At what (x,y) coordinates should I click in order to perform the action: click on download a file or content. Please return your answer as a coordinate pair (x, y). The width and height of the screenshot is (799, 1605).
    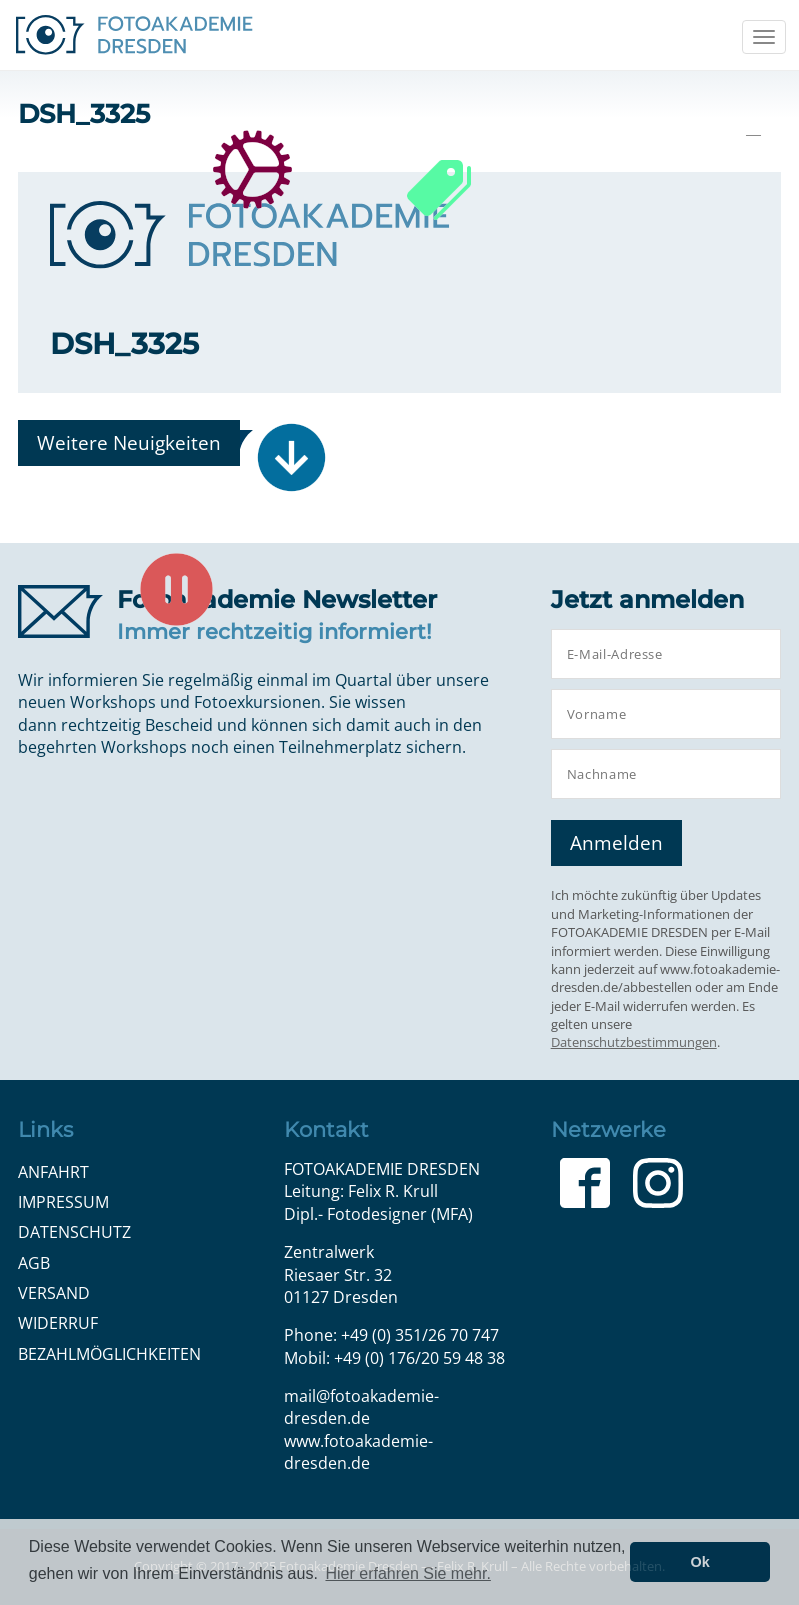
    Looking at the image, I should click on (291, 457).